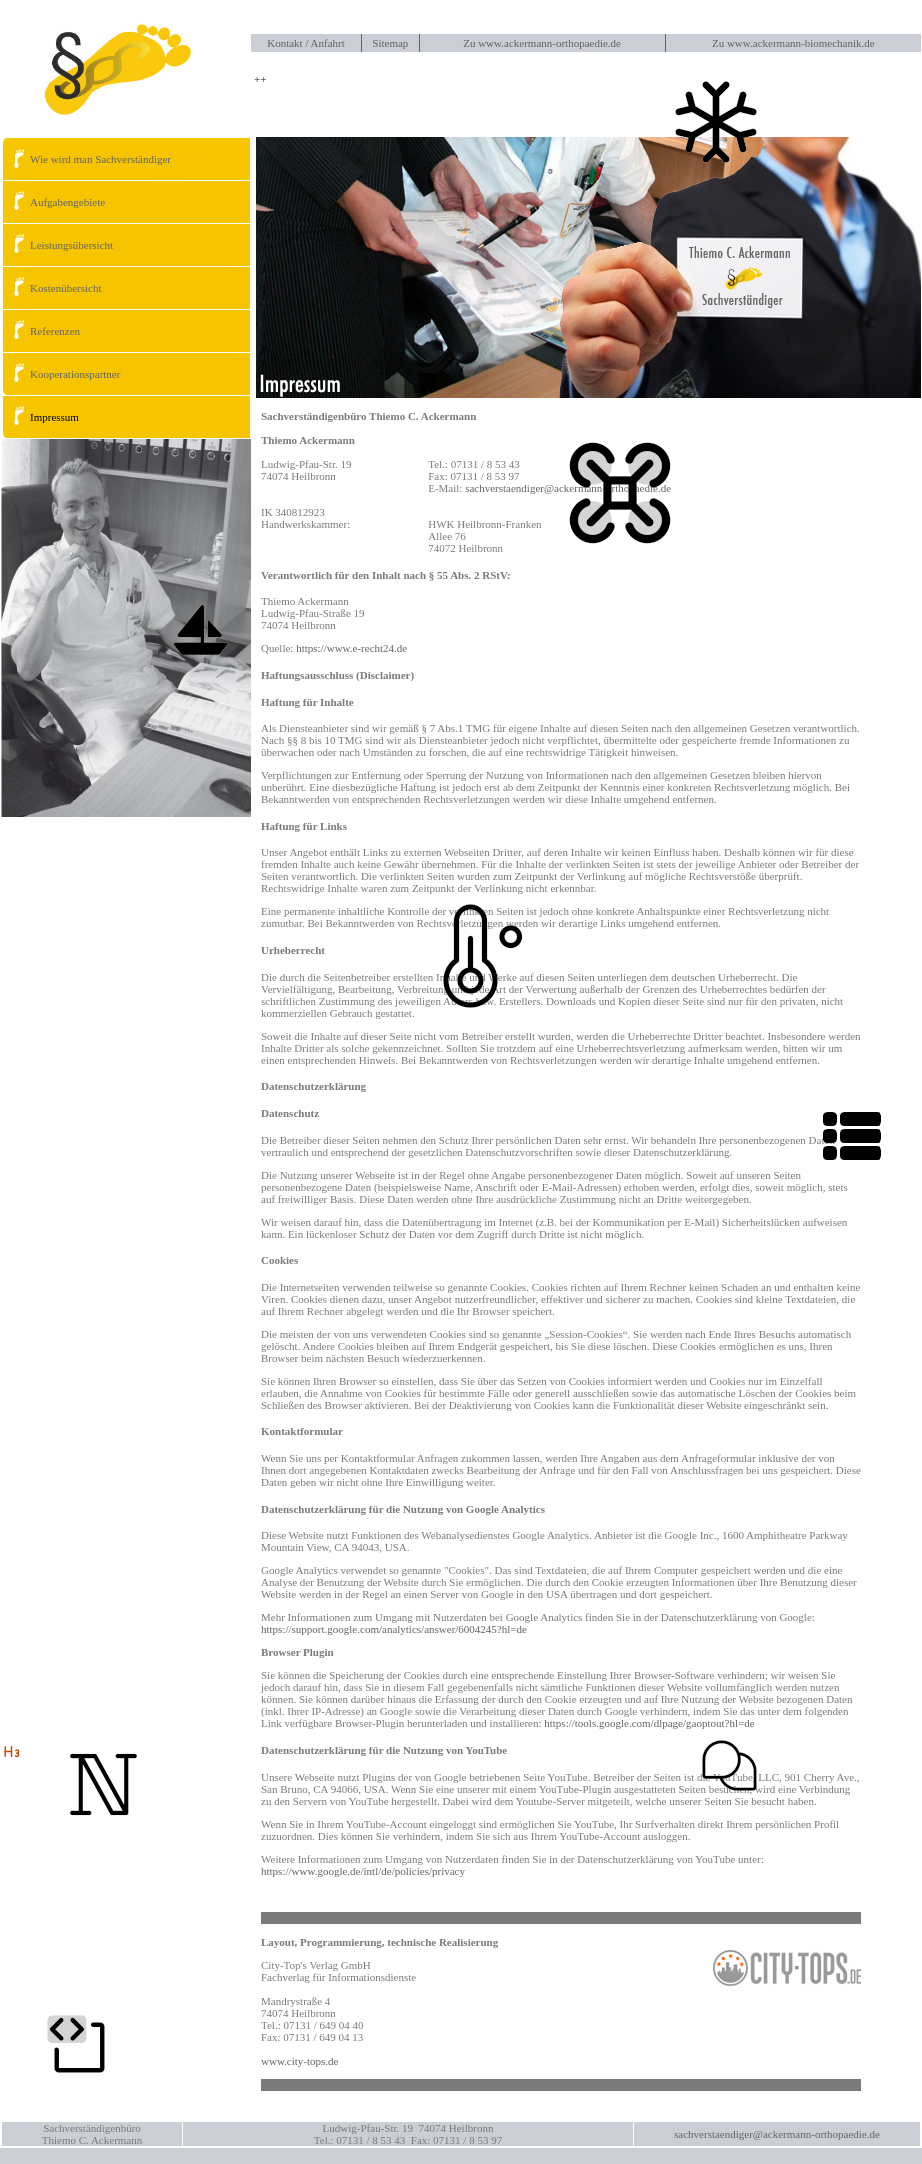 The image size is (922, 2164). Describe the element at coordinates (729, 1765) in the screenshot. I see `open chat or messaging` at that location.